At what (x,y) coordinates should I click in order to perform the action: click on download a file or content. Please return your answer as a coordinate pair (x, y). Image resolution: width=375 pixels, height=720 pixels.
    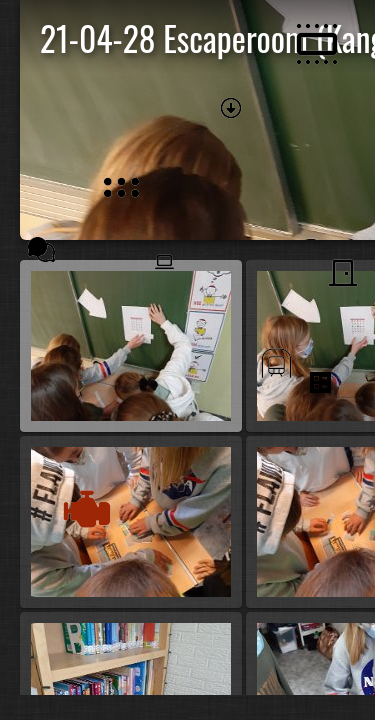
    Looking at the image, I should click on (231, 108).